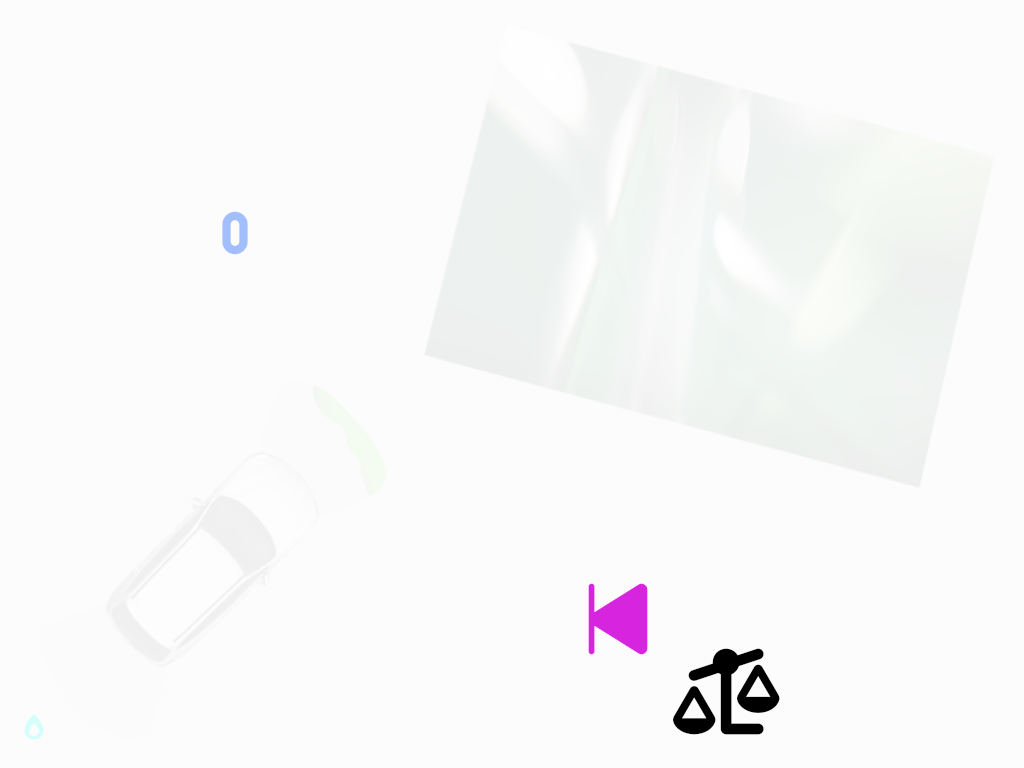 Image resolution: width=1024 pixels, height=768 pixels. What do you see at coordinates (235, 233) in the screenshot?
I see `indicates a lowercase letter "o" for text formatting` at bounding box center [235, 233].